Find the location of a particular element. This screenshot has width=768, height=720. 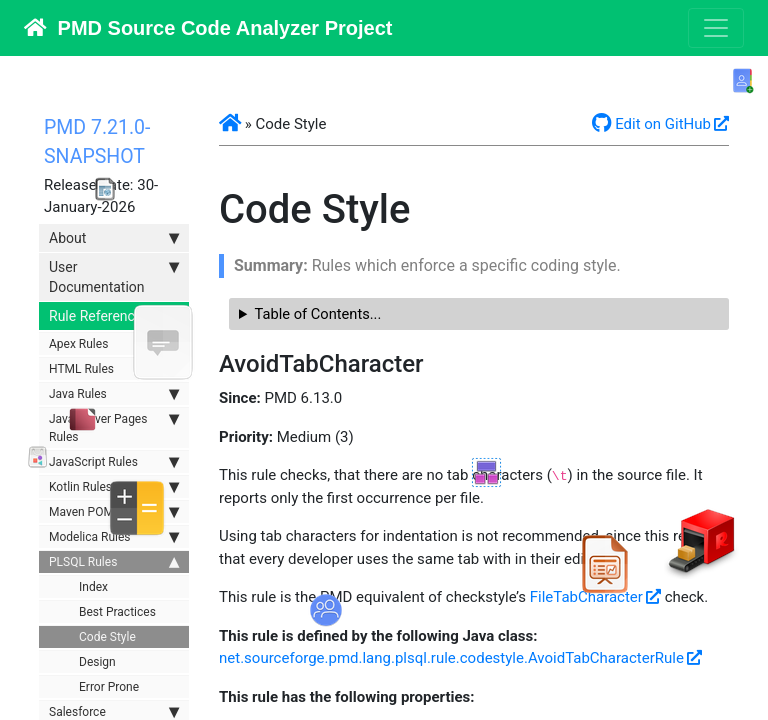

manage user accounts and settings is located at coordinates (326, 610).